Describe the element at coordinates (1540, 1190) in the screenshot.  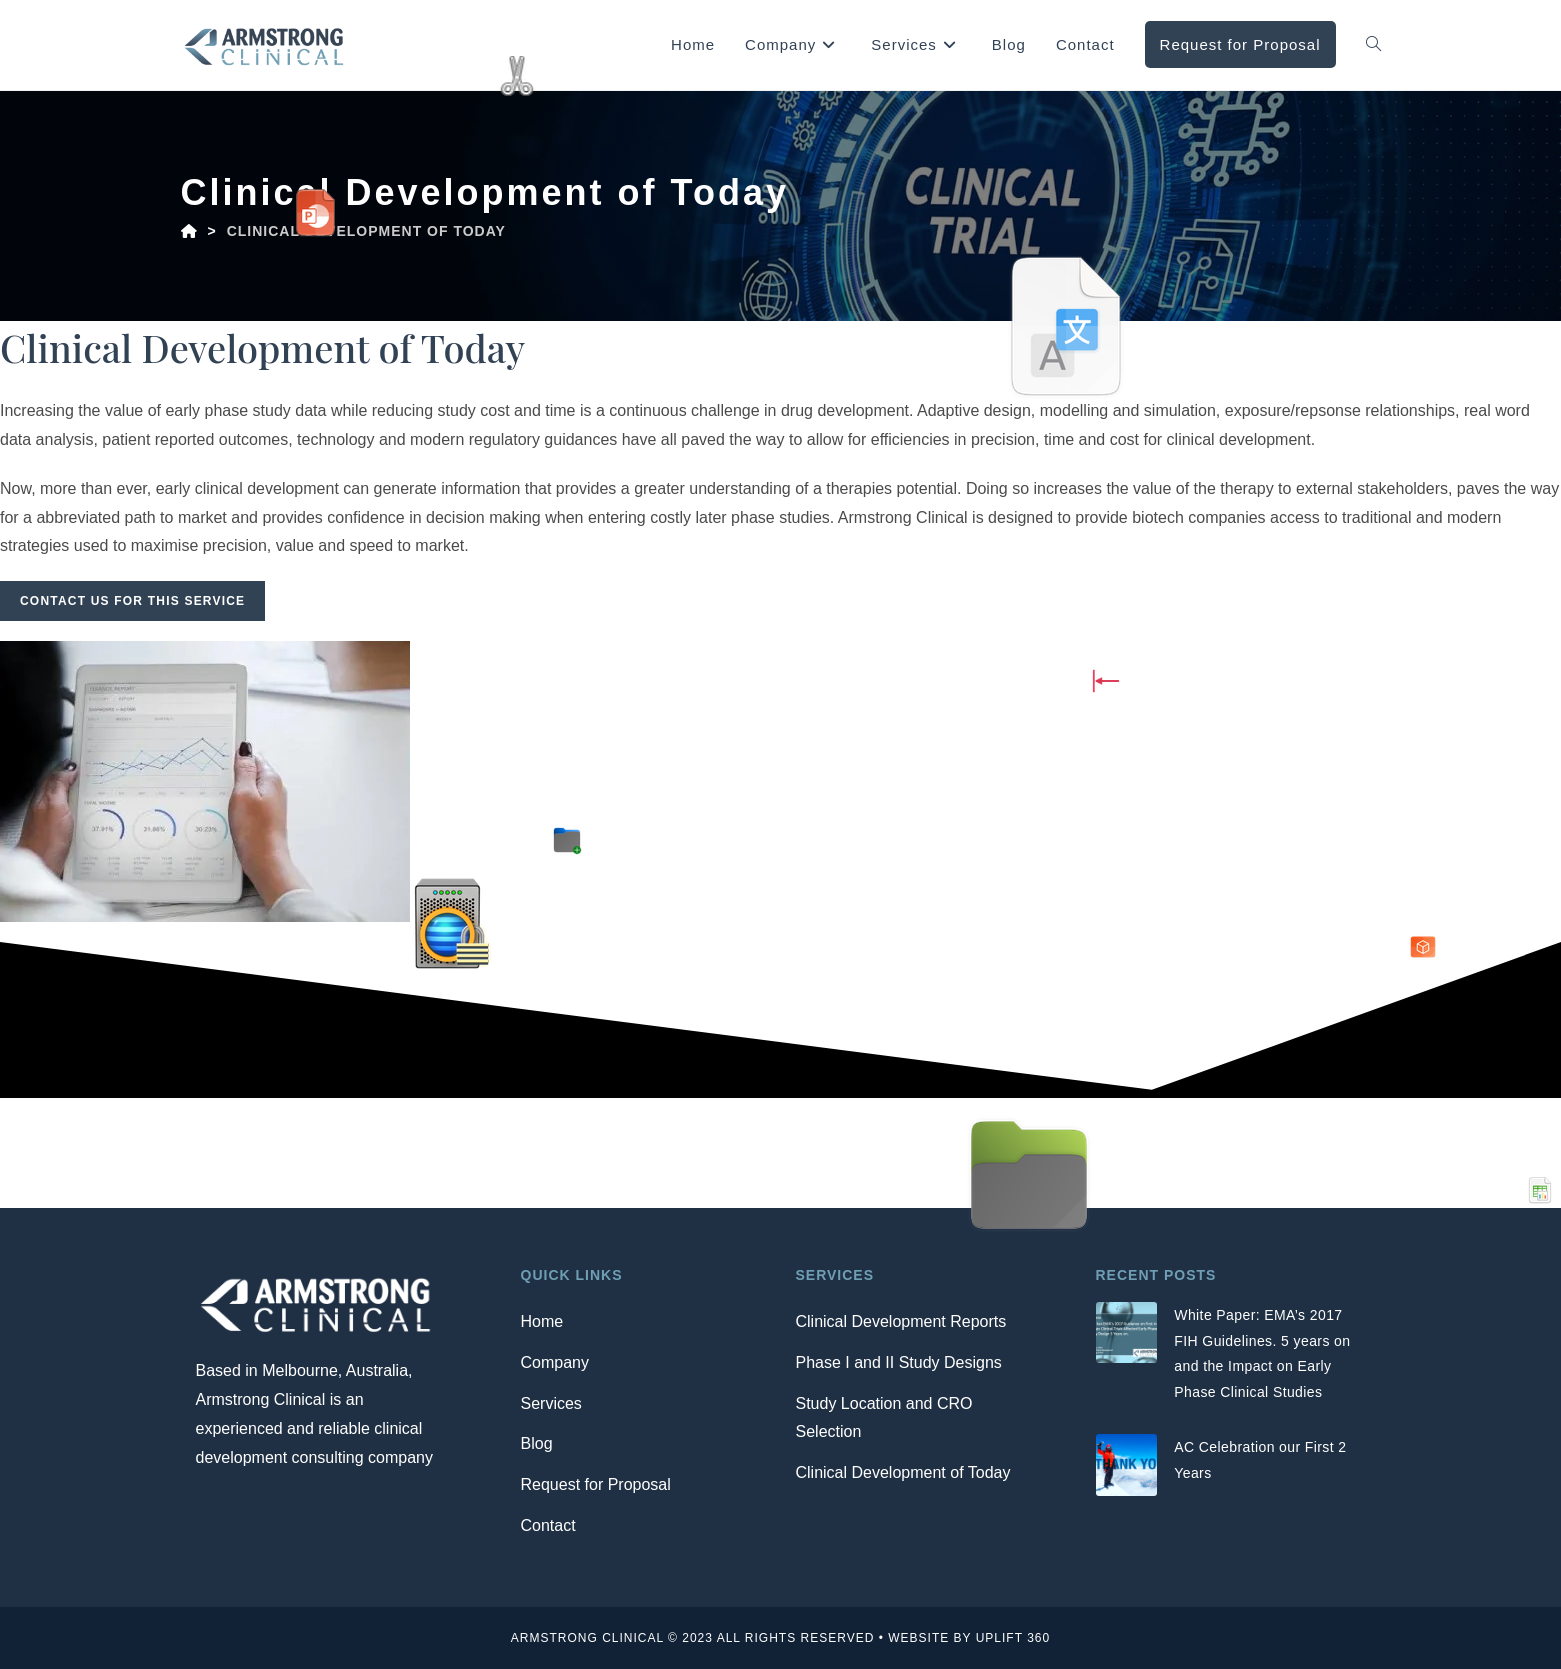
I see `openoffice calc spreadsheet file` at that location.